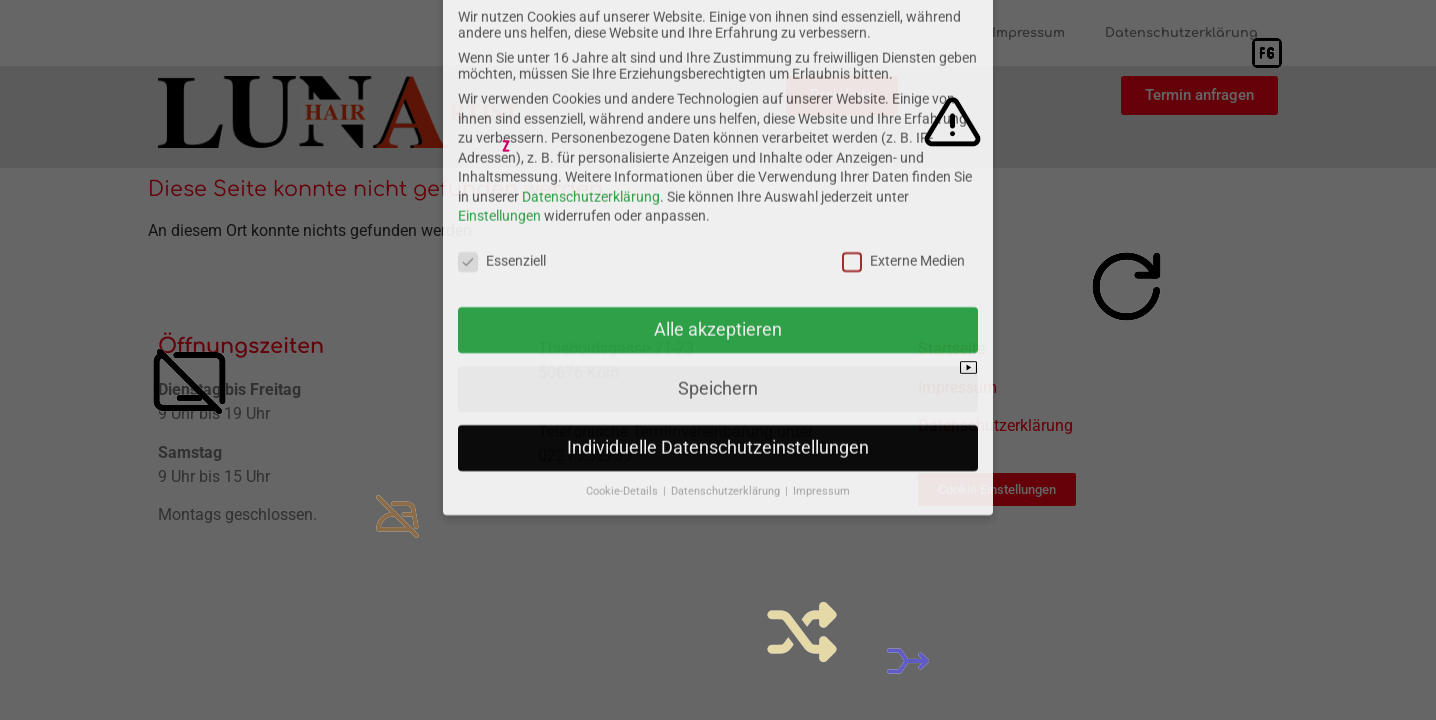 The width and height of the screenshot is (1436, 720). I want to click on warning or caution indicator, so click(952, 123).